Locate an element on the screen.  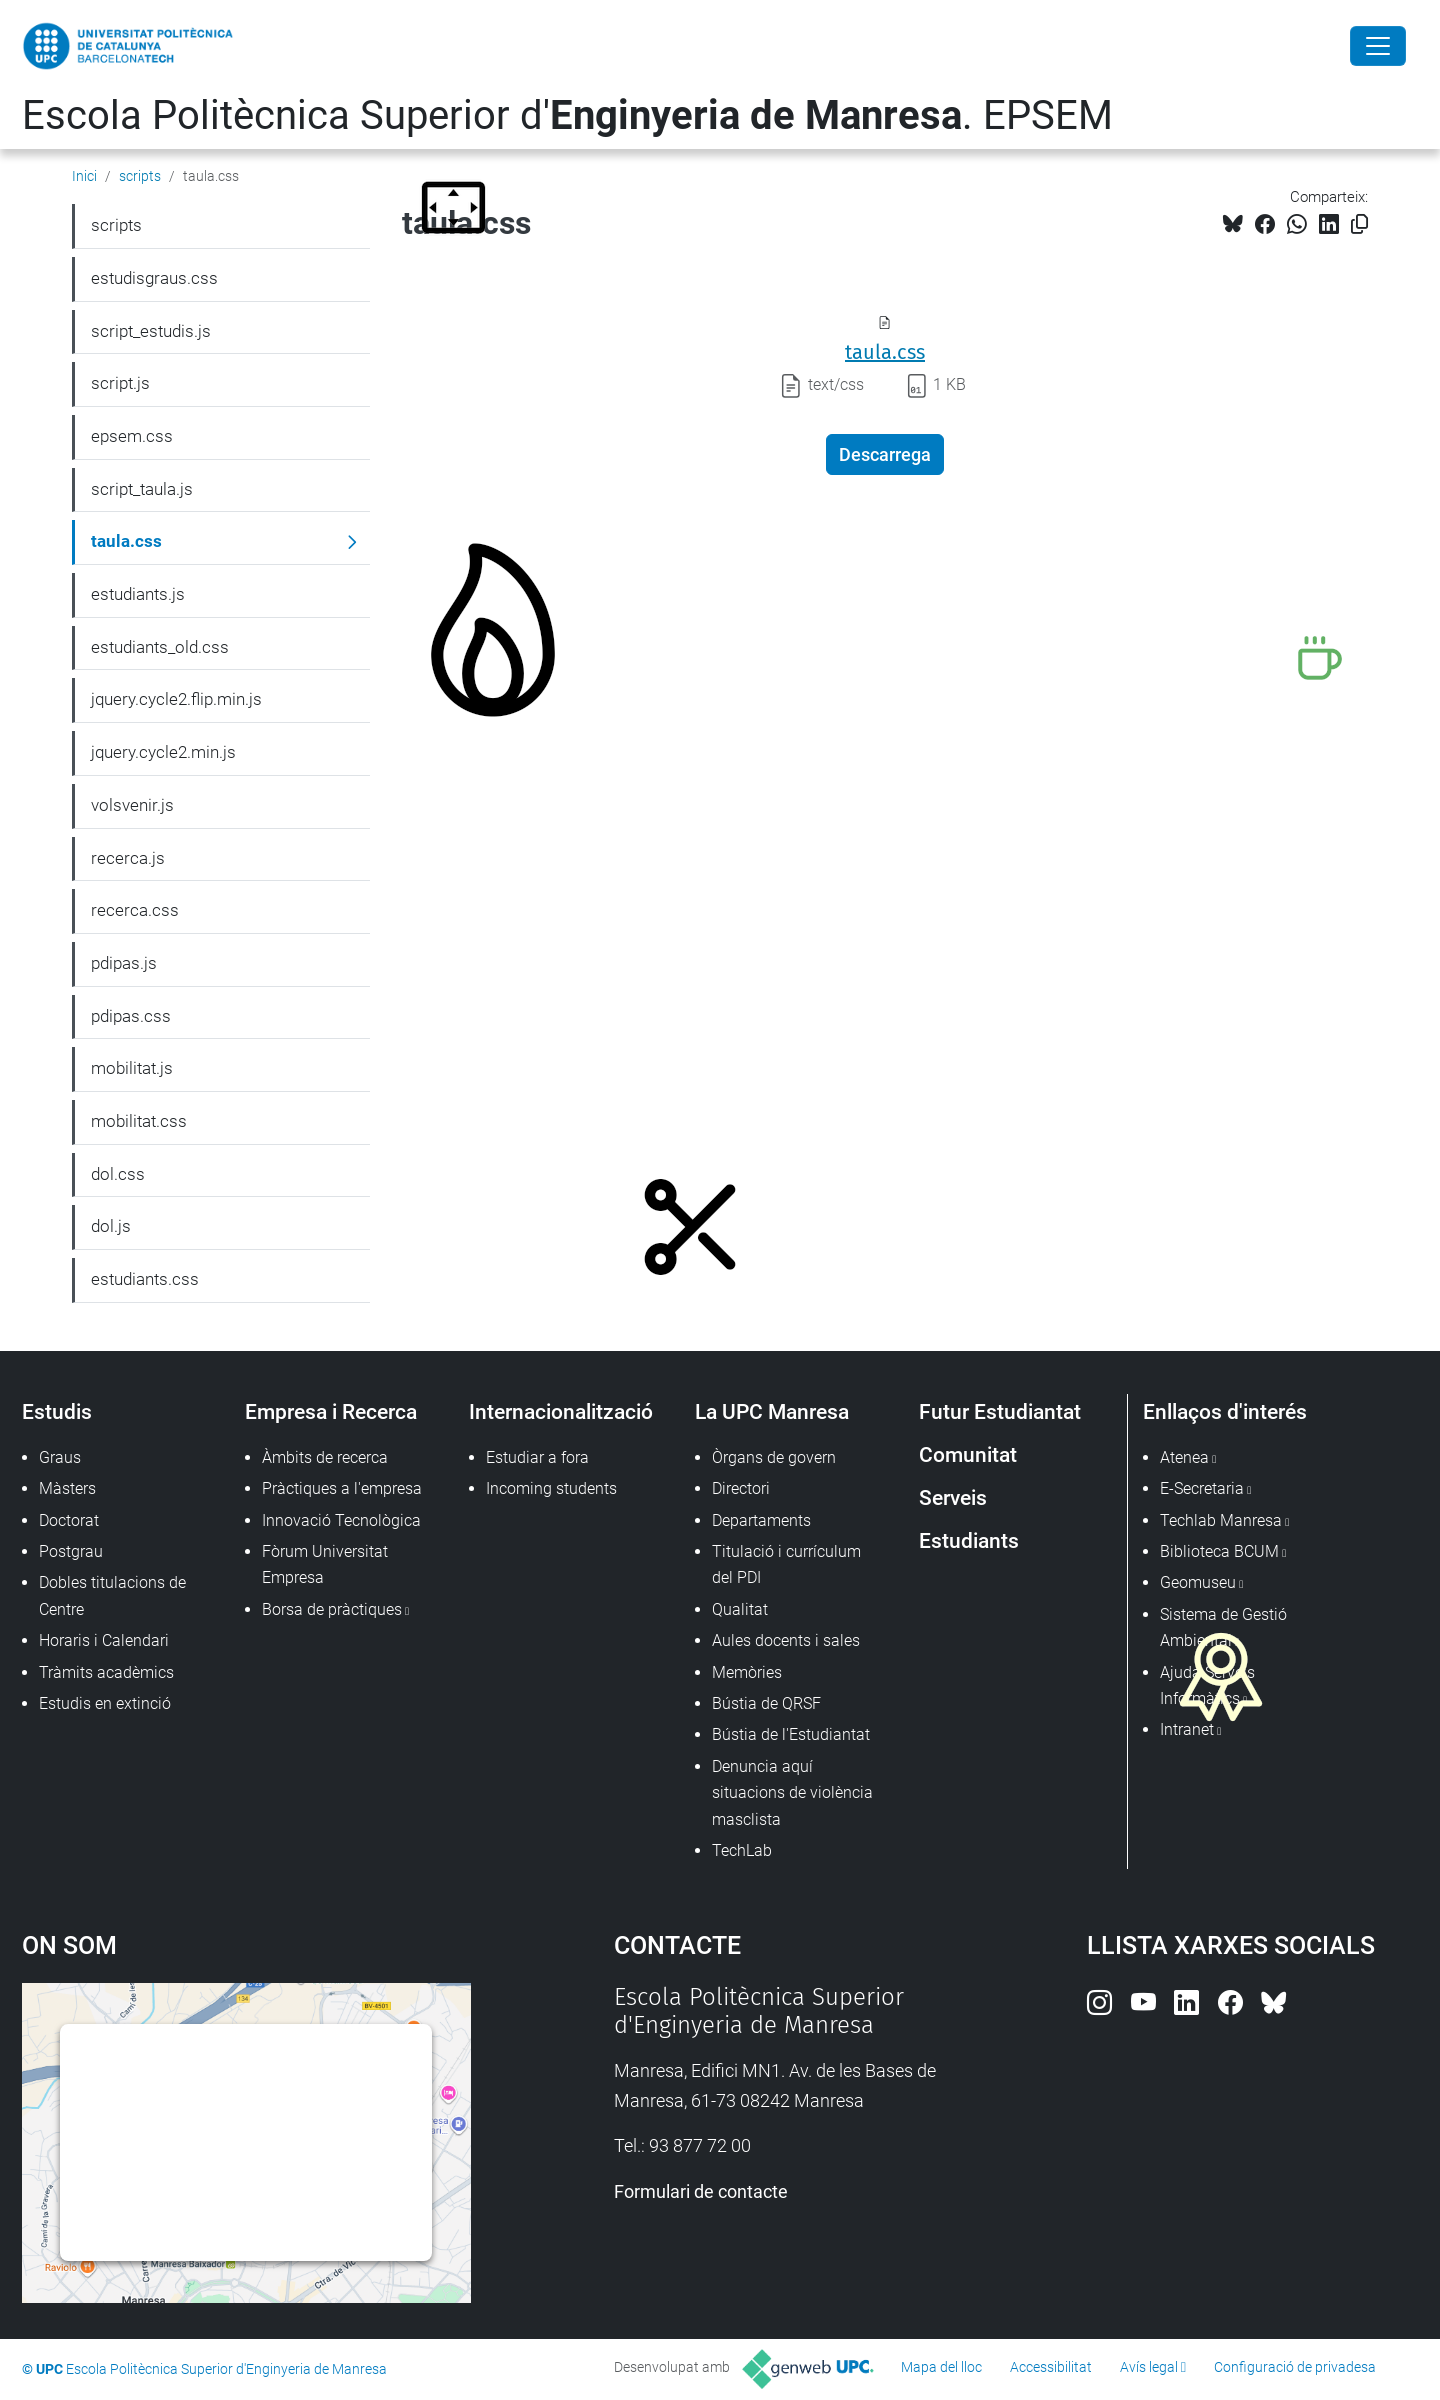
take a coffee break or set a break reminder is located at coordinates (1319, 659).